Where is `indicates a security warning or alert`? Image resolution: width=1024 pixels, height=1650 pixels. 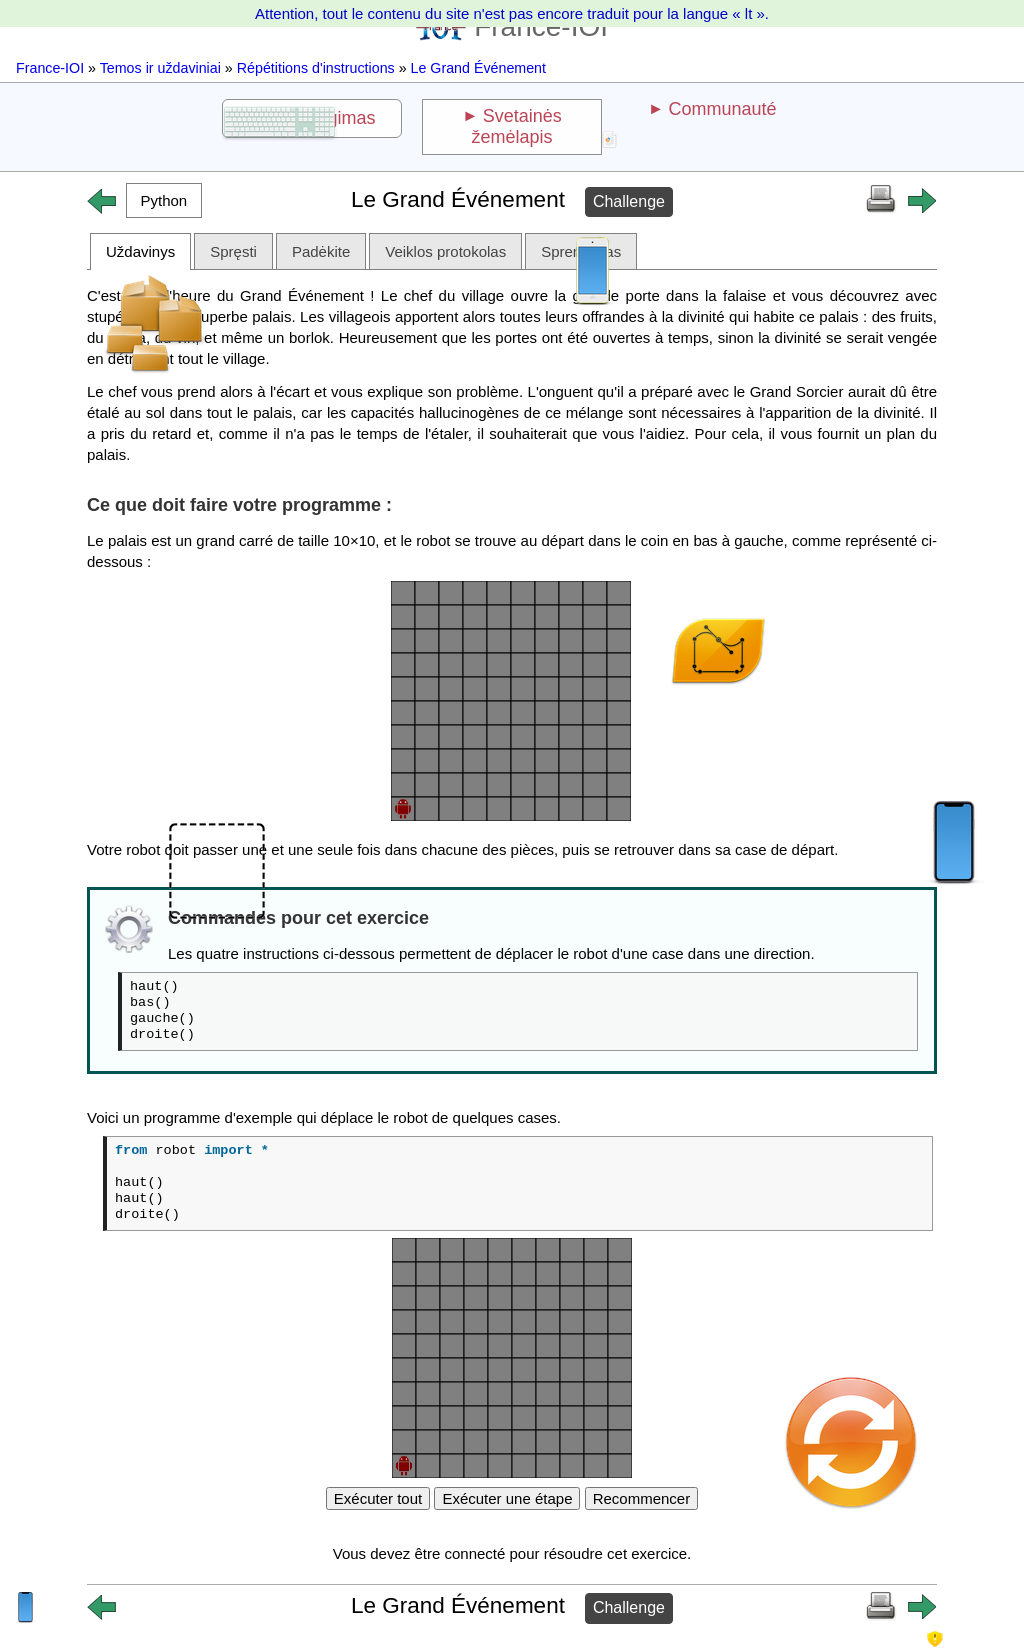 indicates a security warning or alert is located at coordinates (935, 1639).